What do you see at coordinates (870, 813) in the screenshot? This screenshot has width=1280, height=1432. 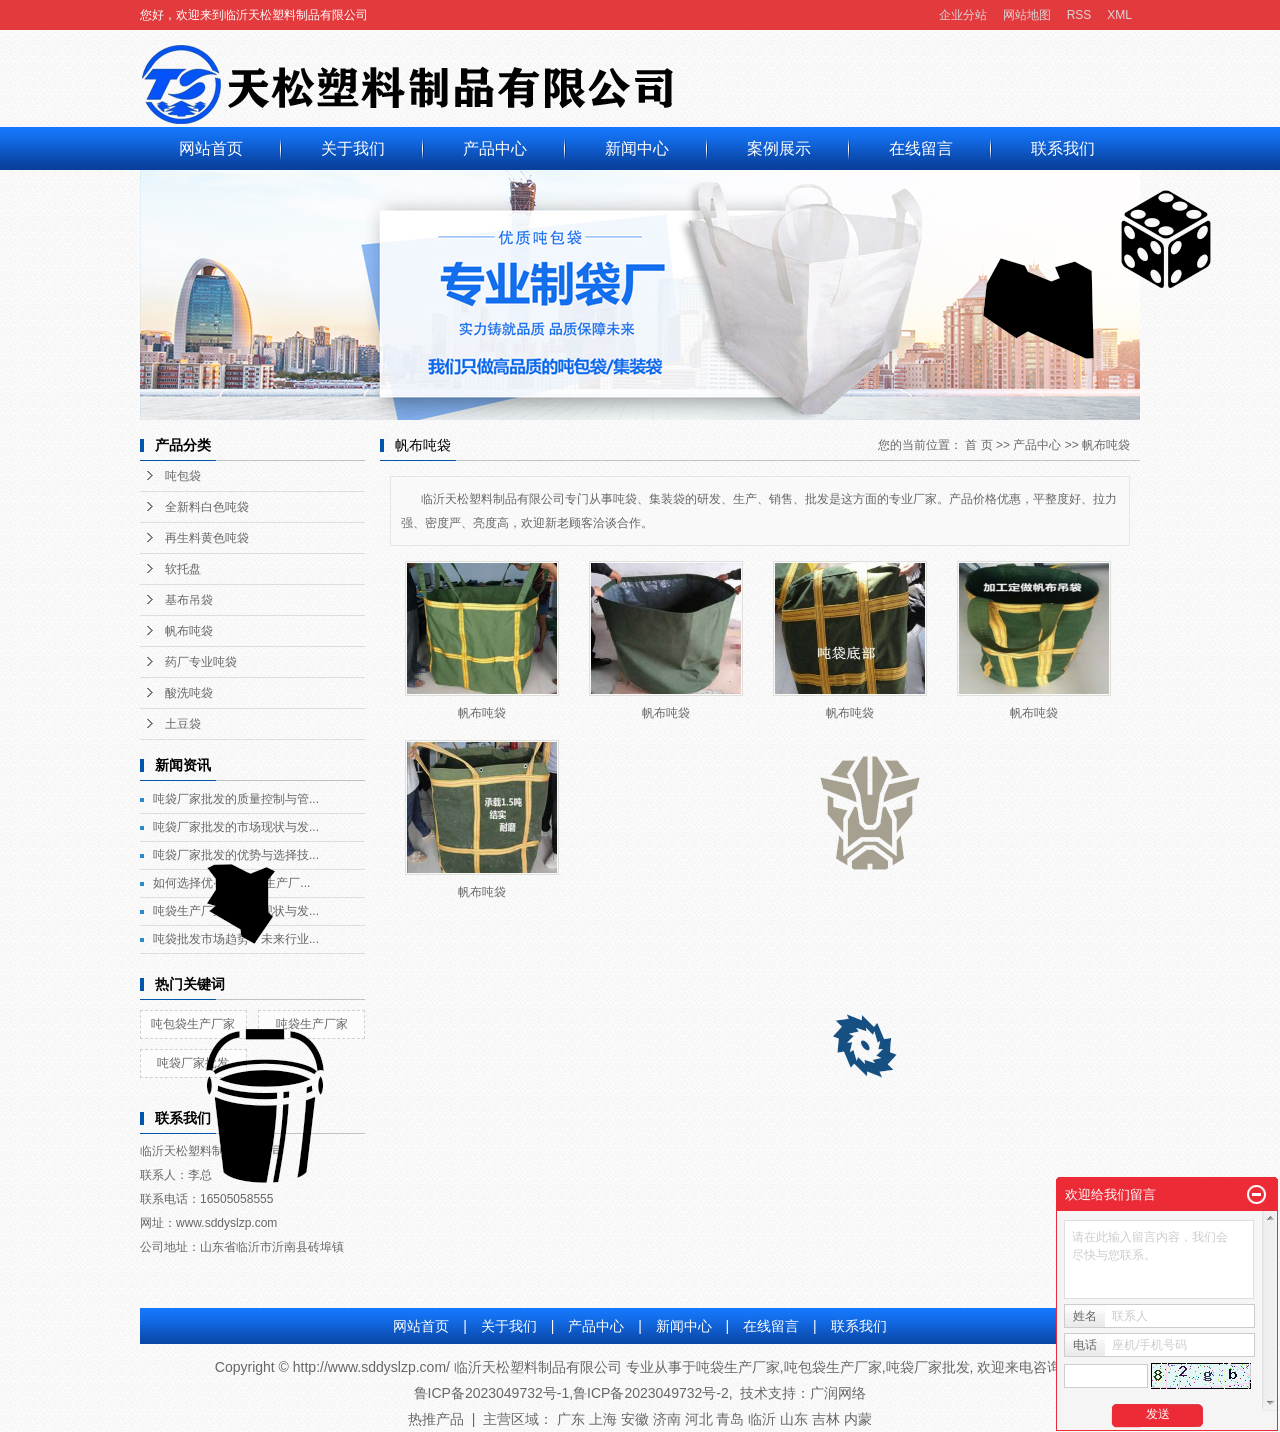 I see `select mech or robot character` at bounding box center [870, 813].